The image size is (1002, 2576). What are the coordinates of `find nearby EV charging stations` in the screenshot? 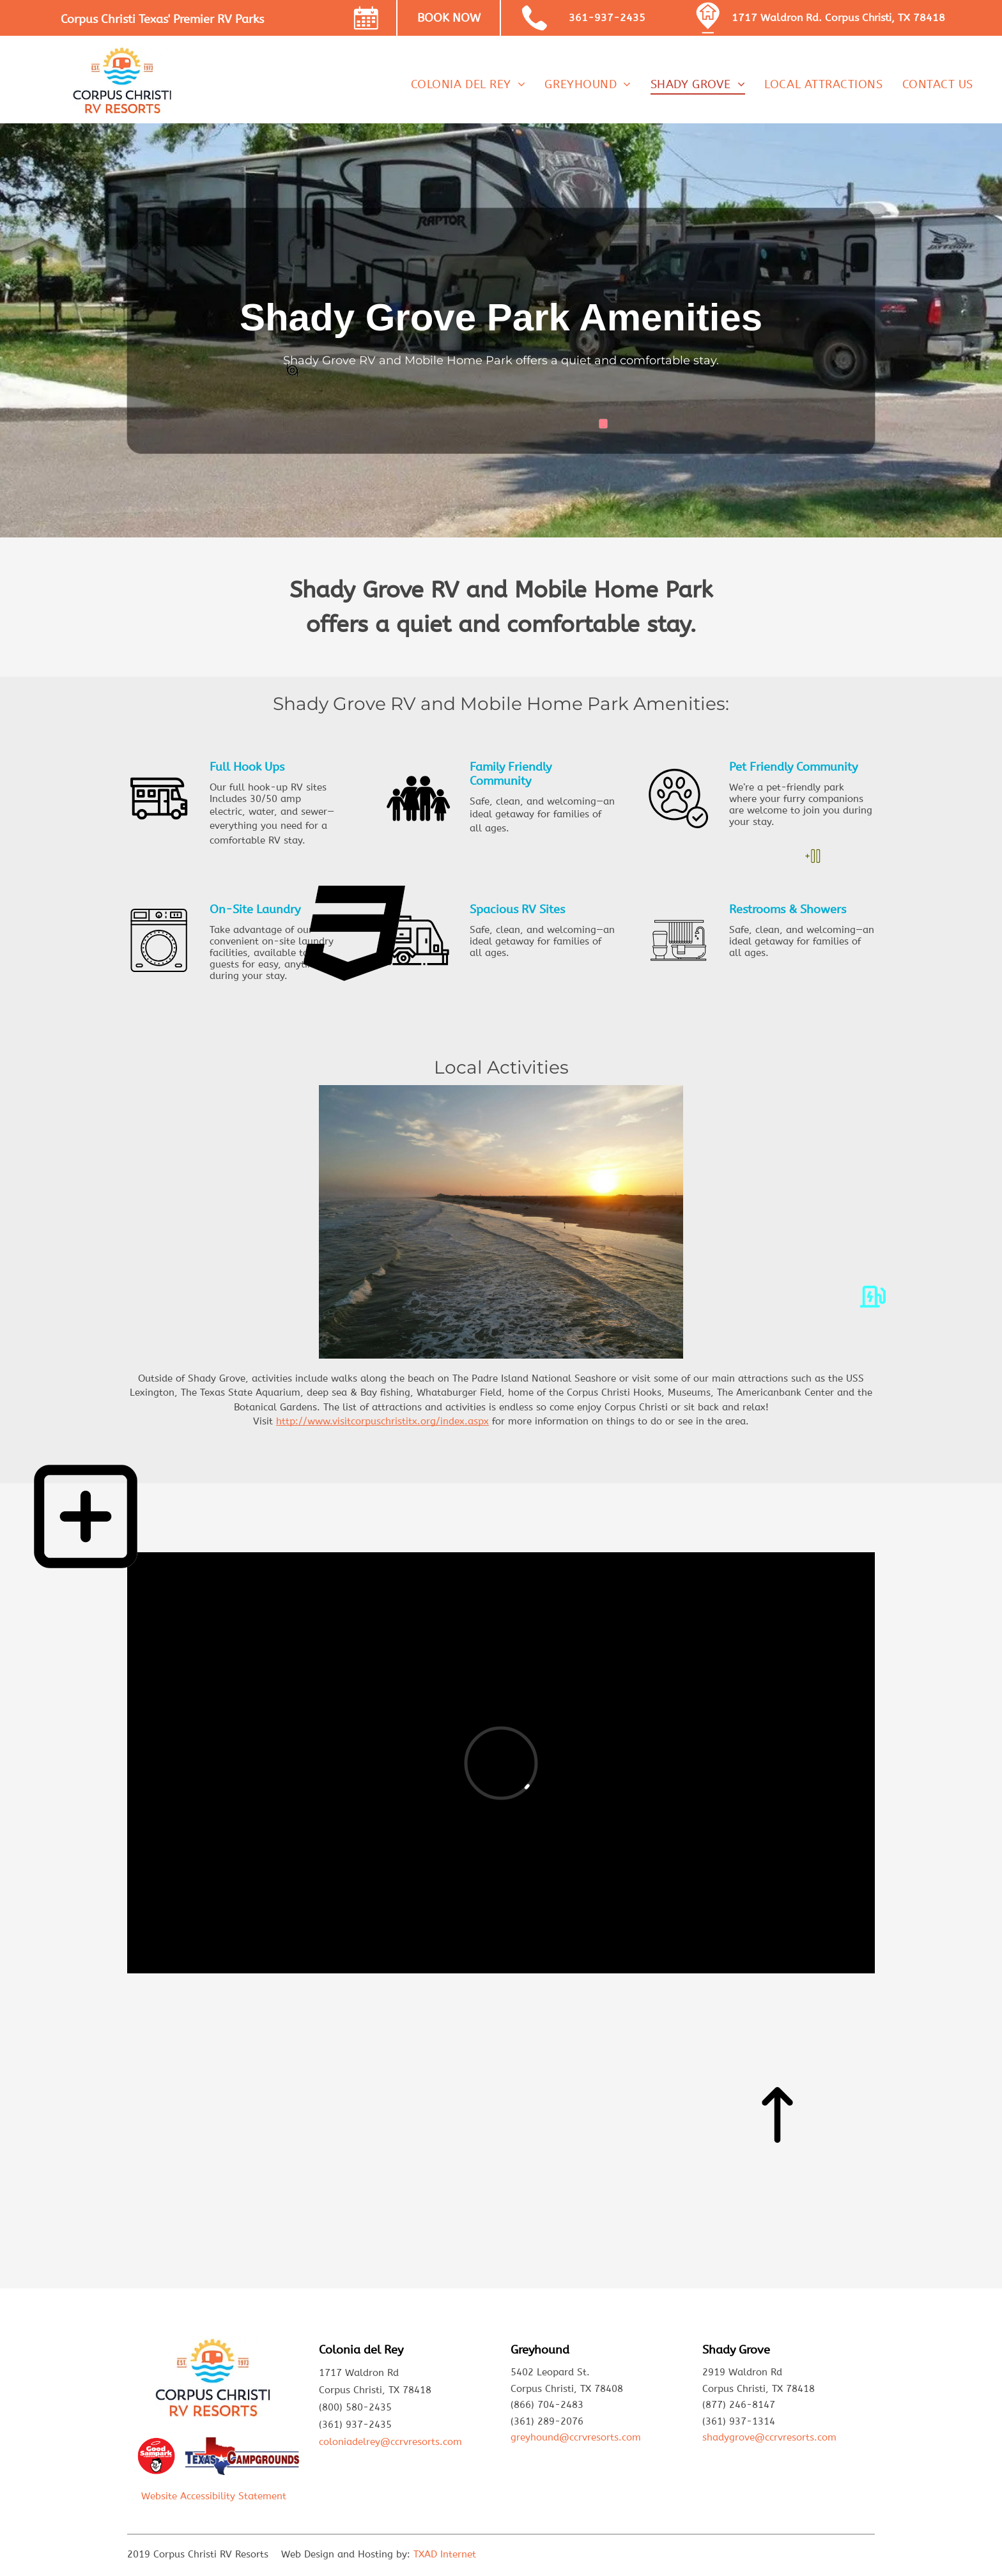 It's located at (872, 1297).